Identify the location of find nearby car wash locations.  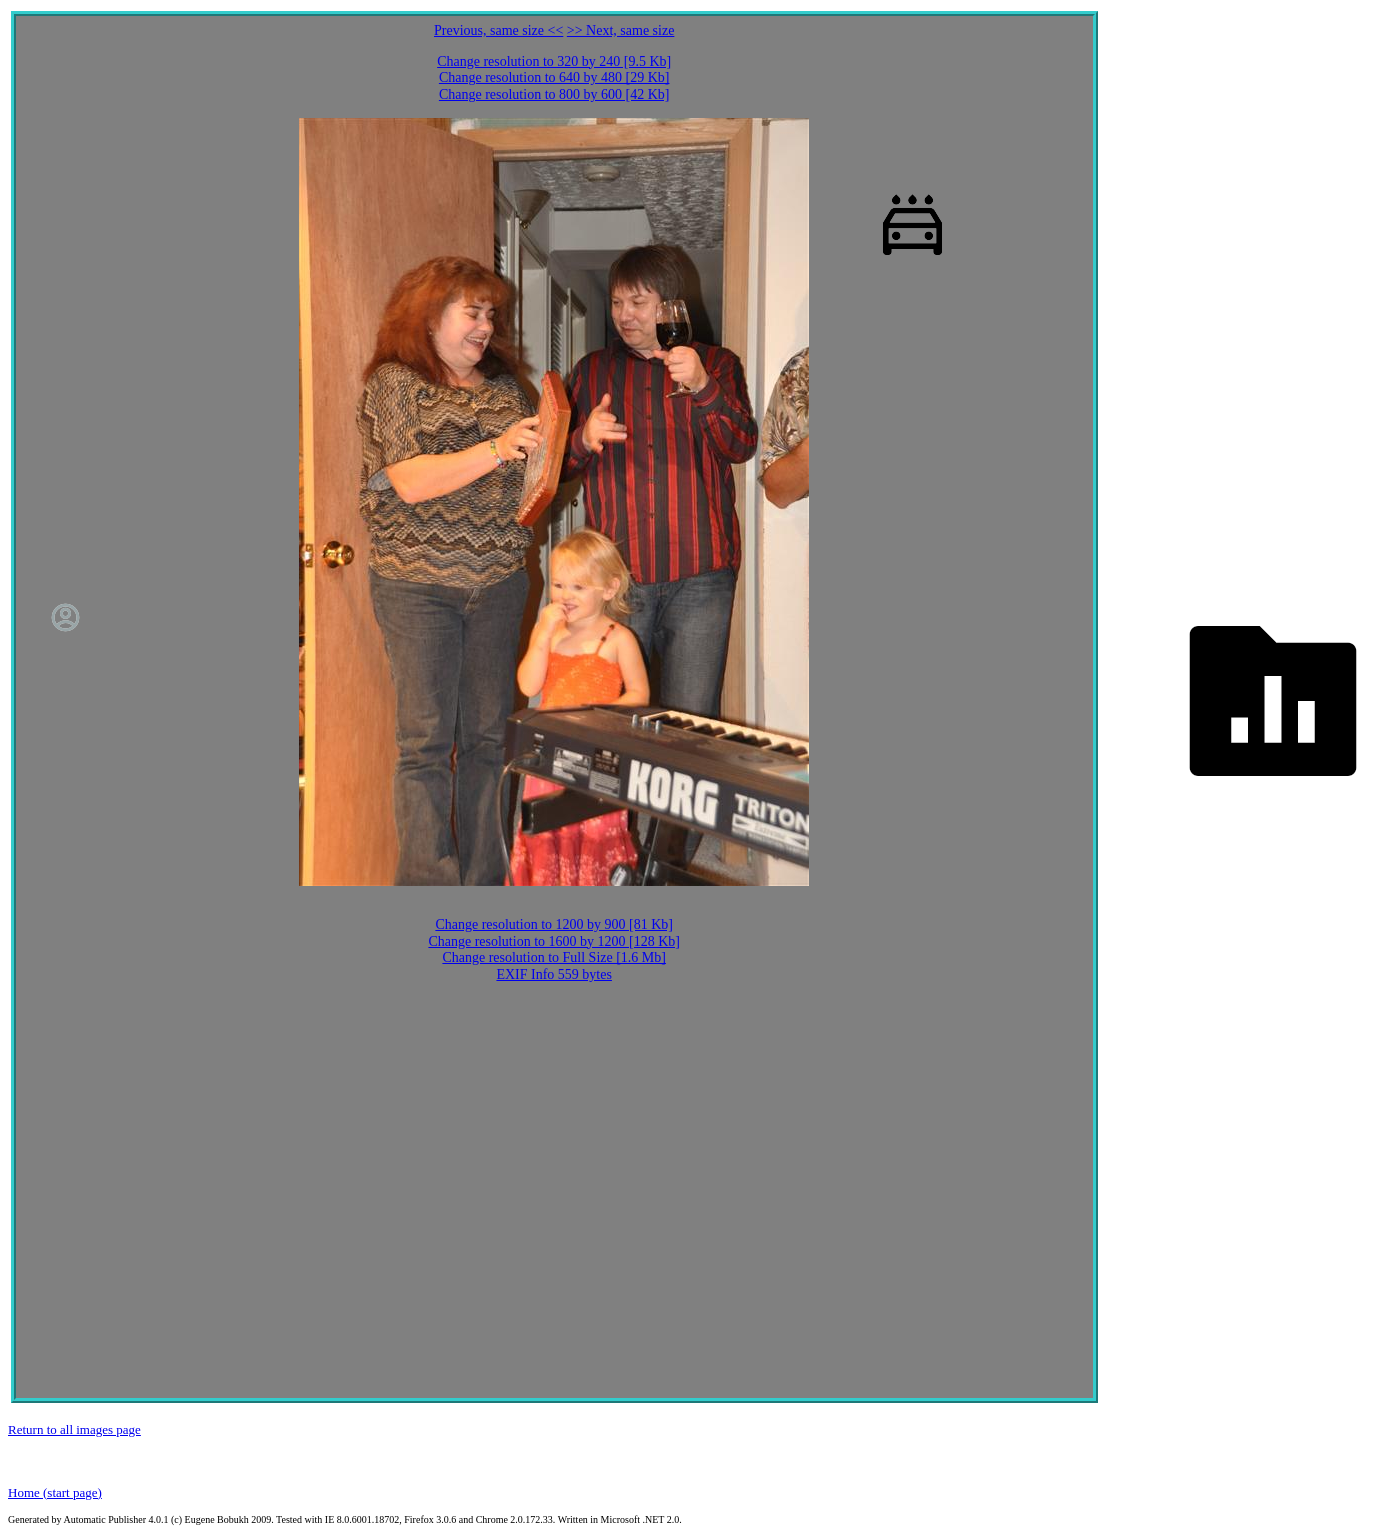
(912, 222).